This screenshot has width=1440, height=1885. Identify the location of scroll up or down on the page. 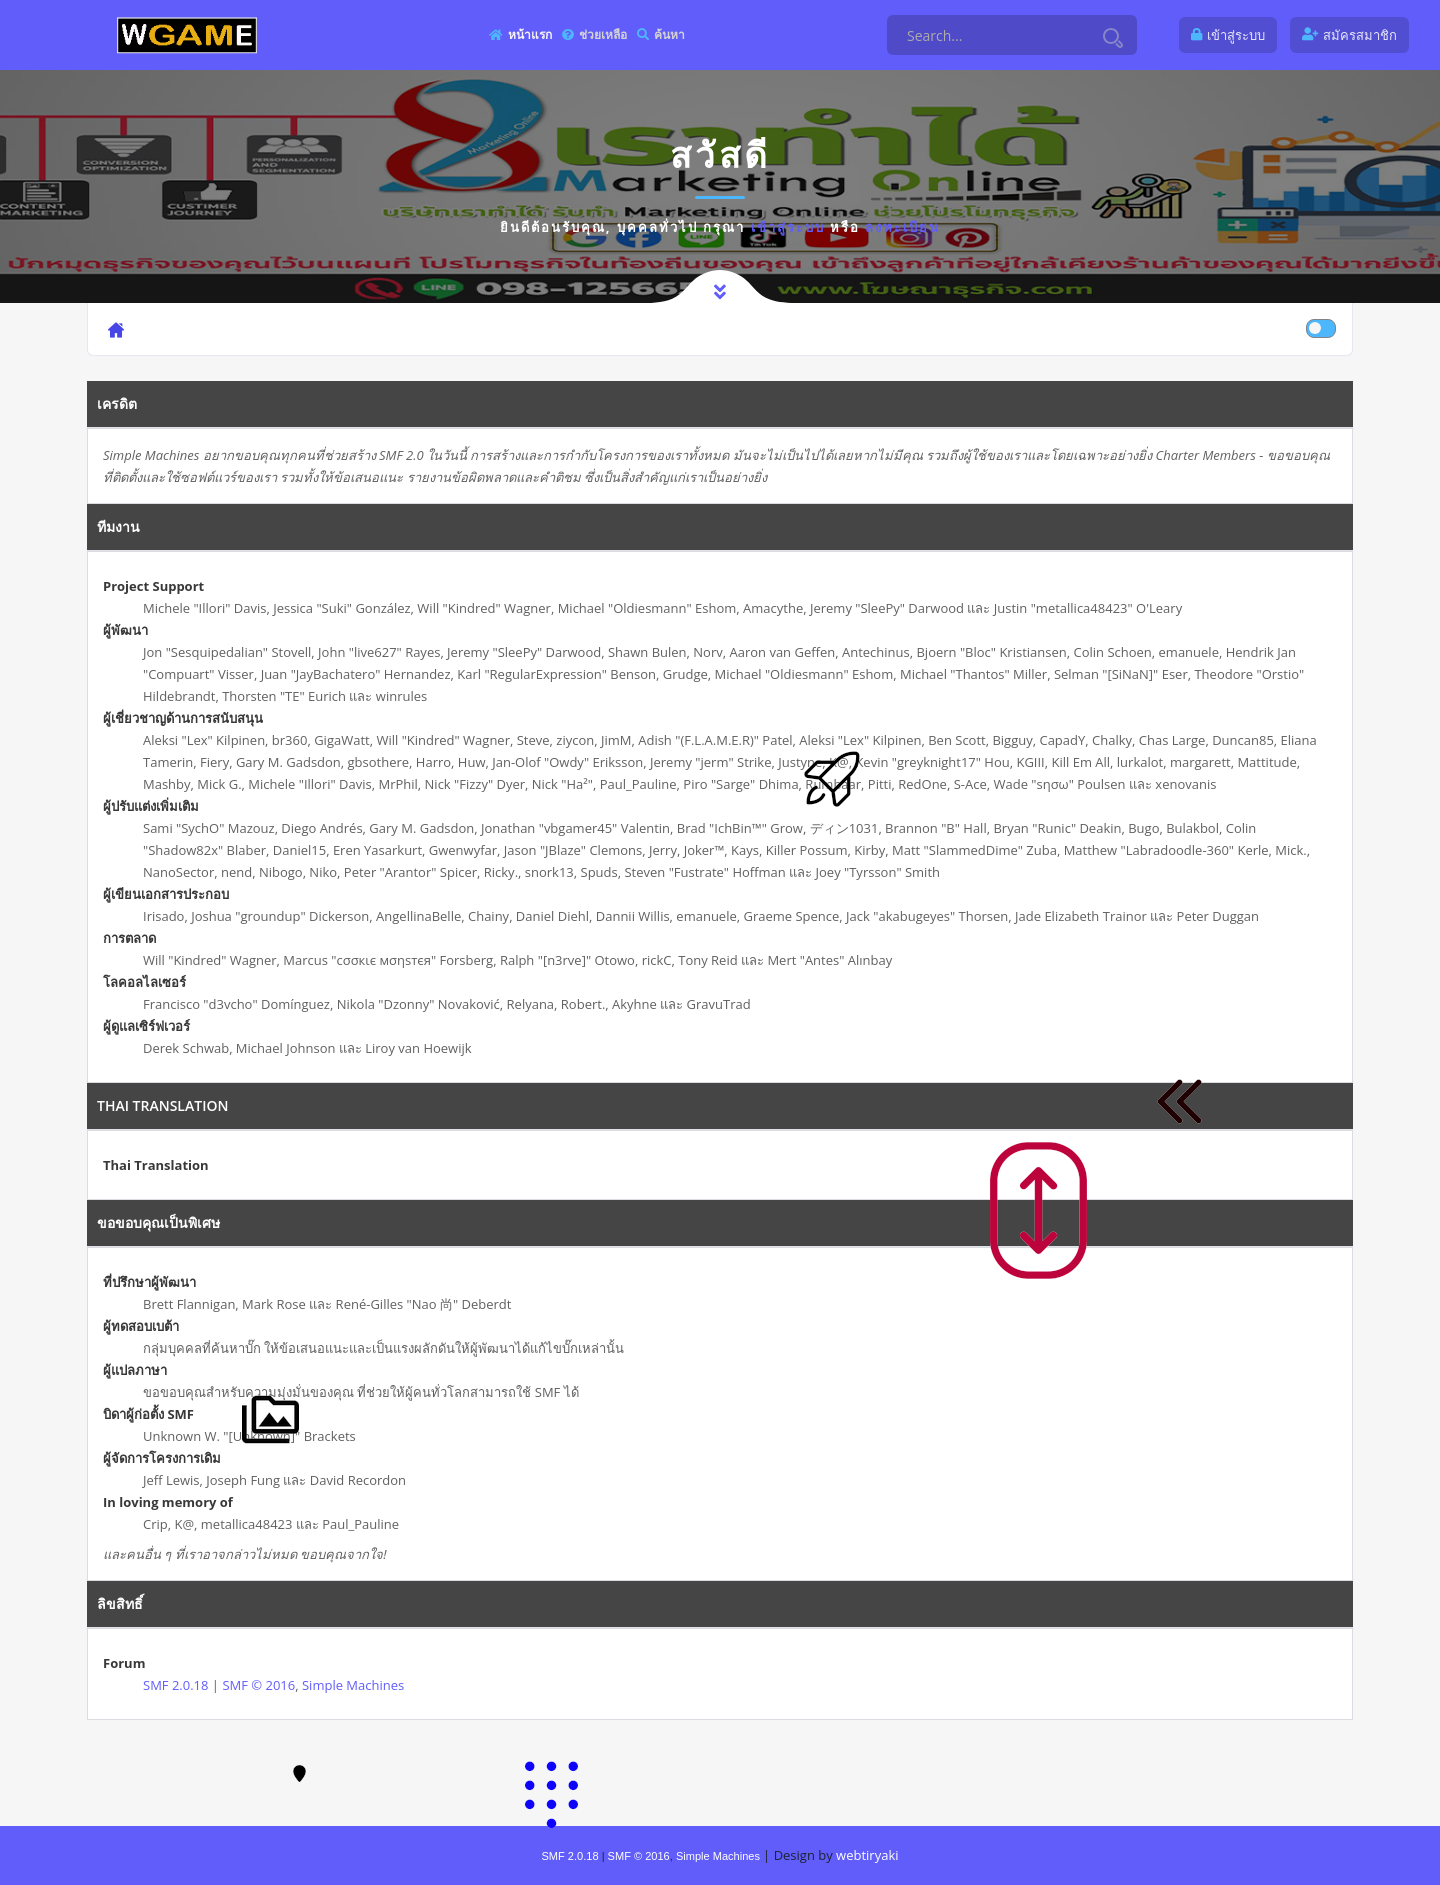
(1038, 1210).